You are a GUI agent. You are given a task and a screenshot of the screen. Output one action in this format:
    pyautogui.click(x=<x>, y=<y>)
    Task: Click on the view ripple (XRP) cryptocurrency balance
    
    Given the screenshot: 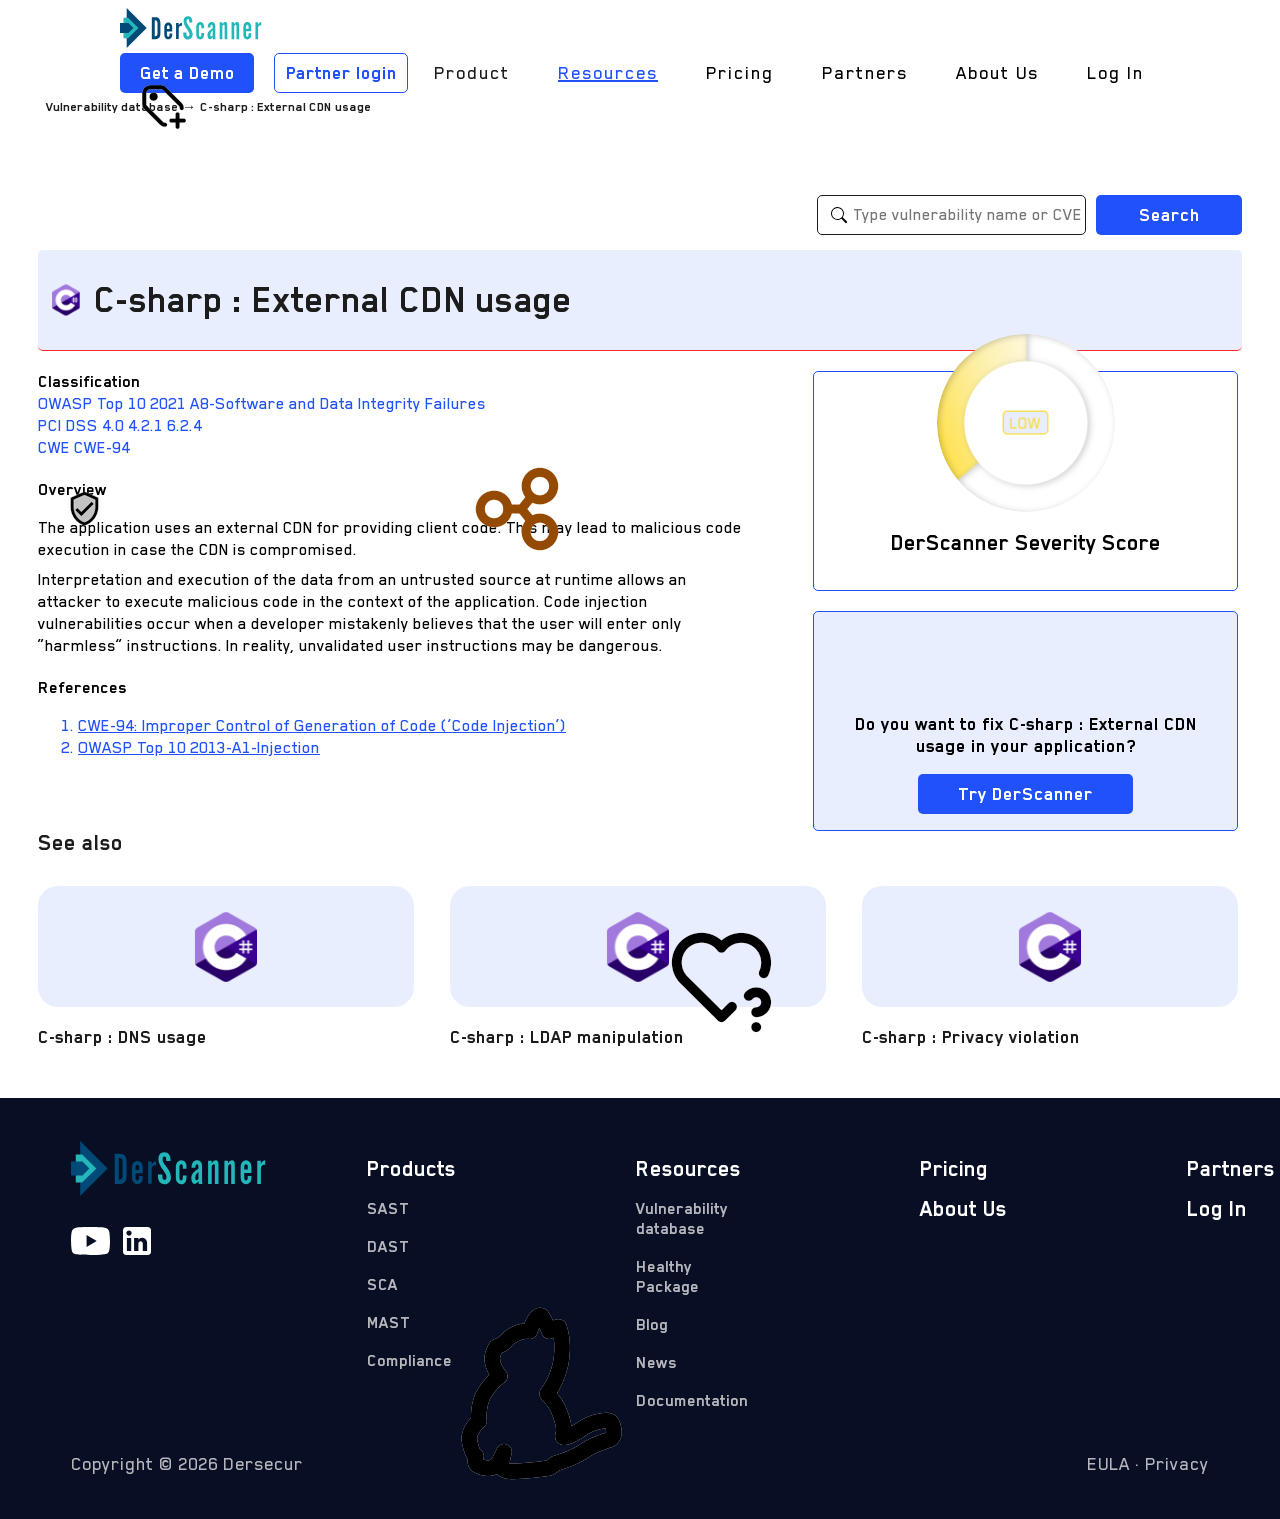 What is the action you would take?
    pyautogui.click(x=517, y=509)
    